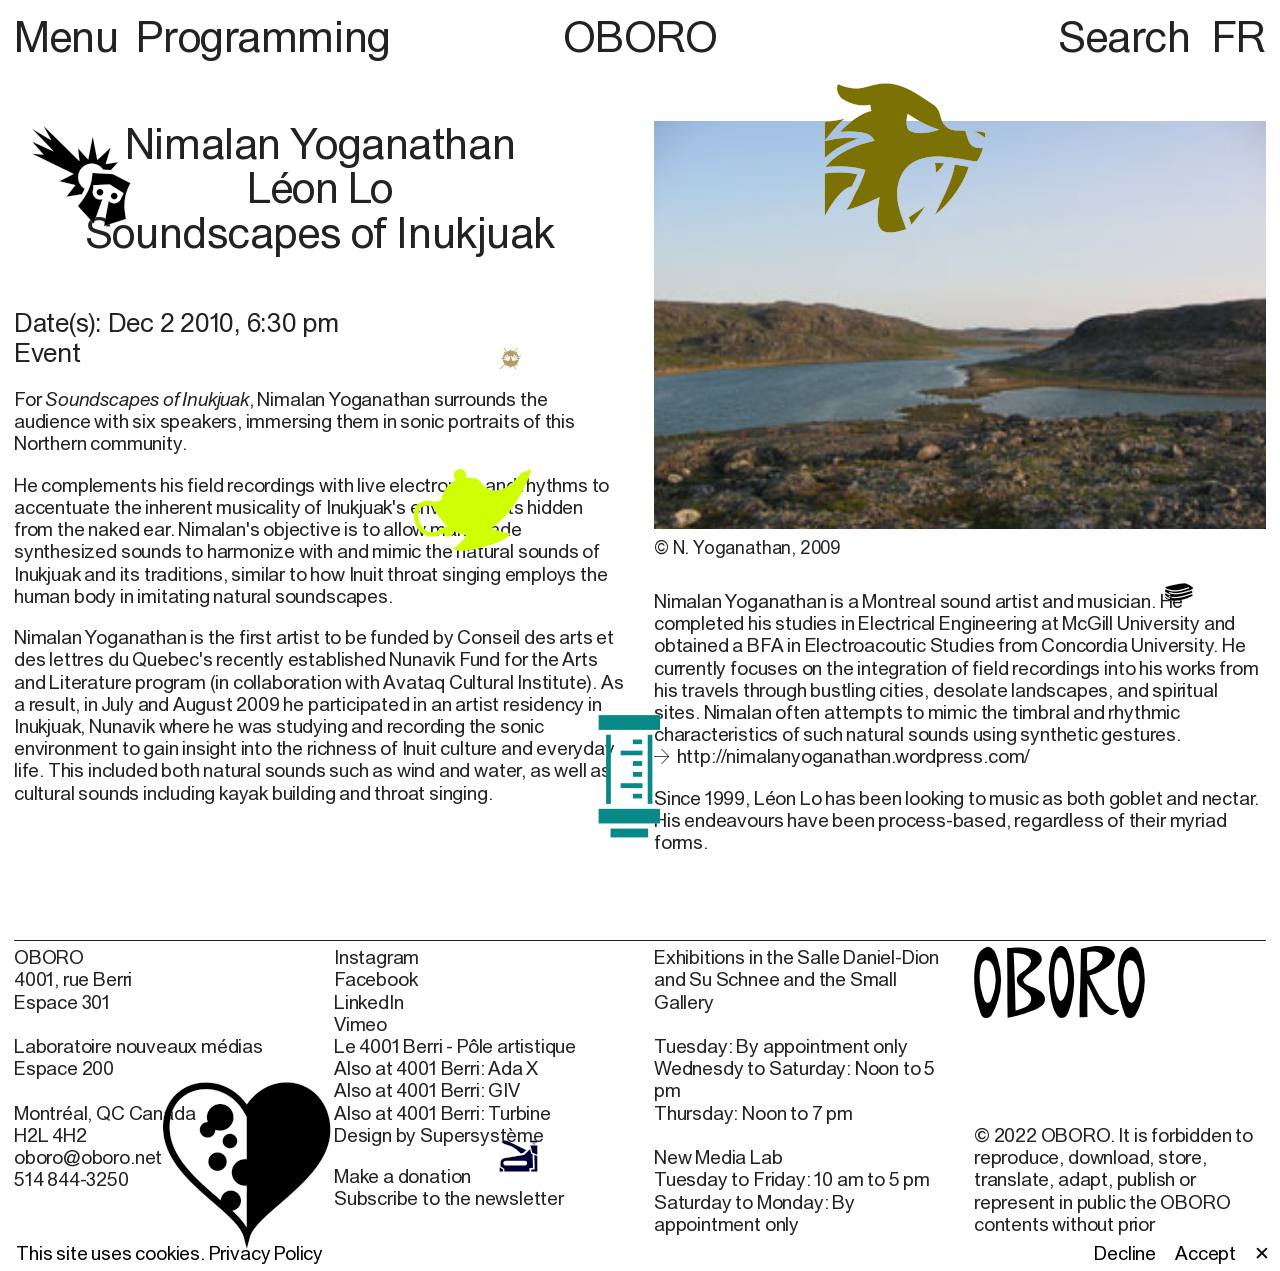 Image resolution: width=1280 pixels, height=1271 pixels. Describe the element at coordinates (1179, 592) in the screenshot. I see `select bedding or blanket item in inventory` at that location.